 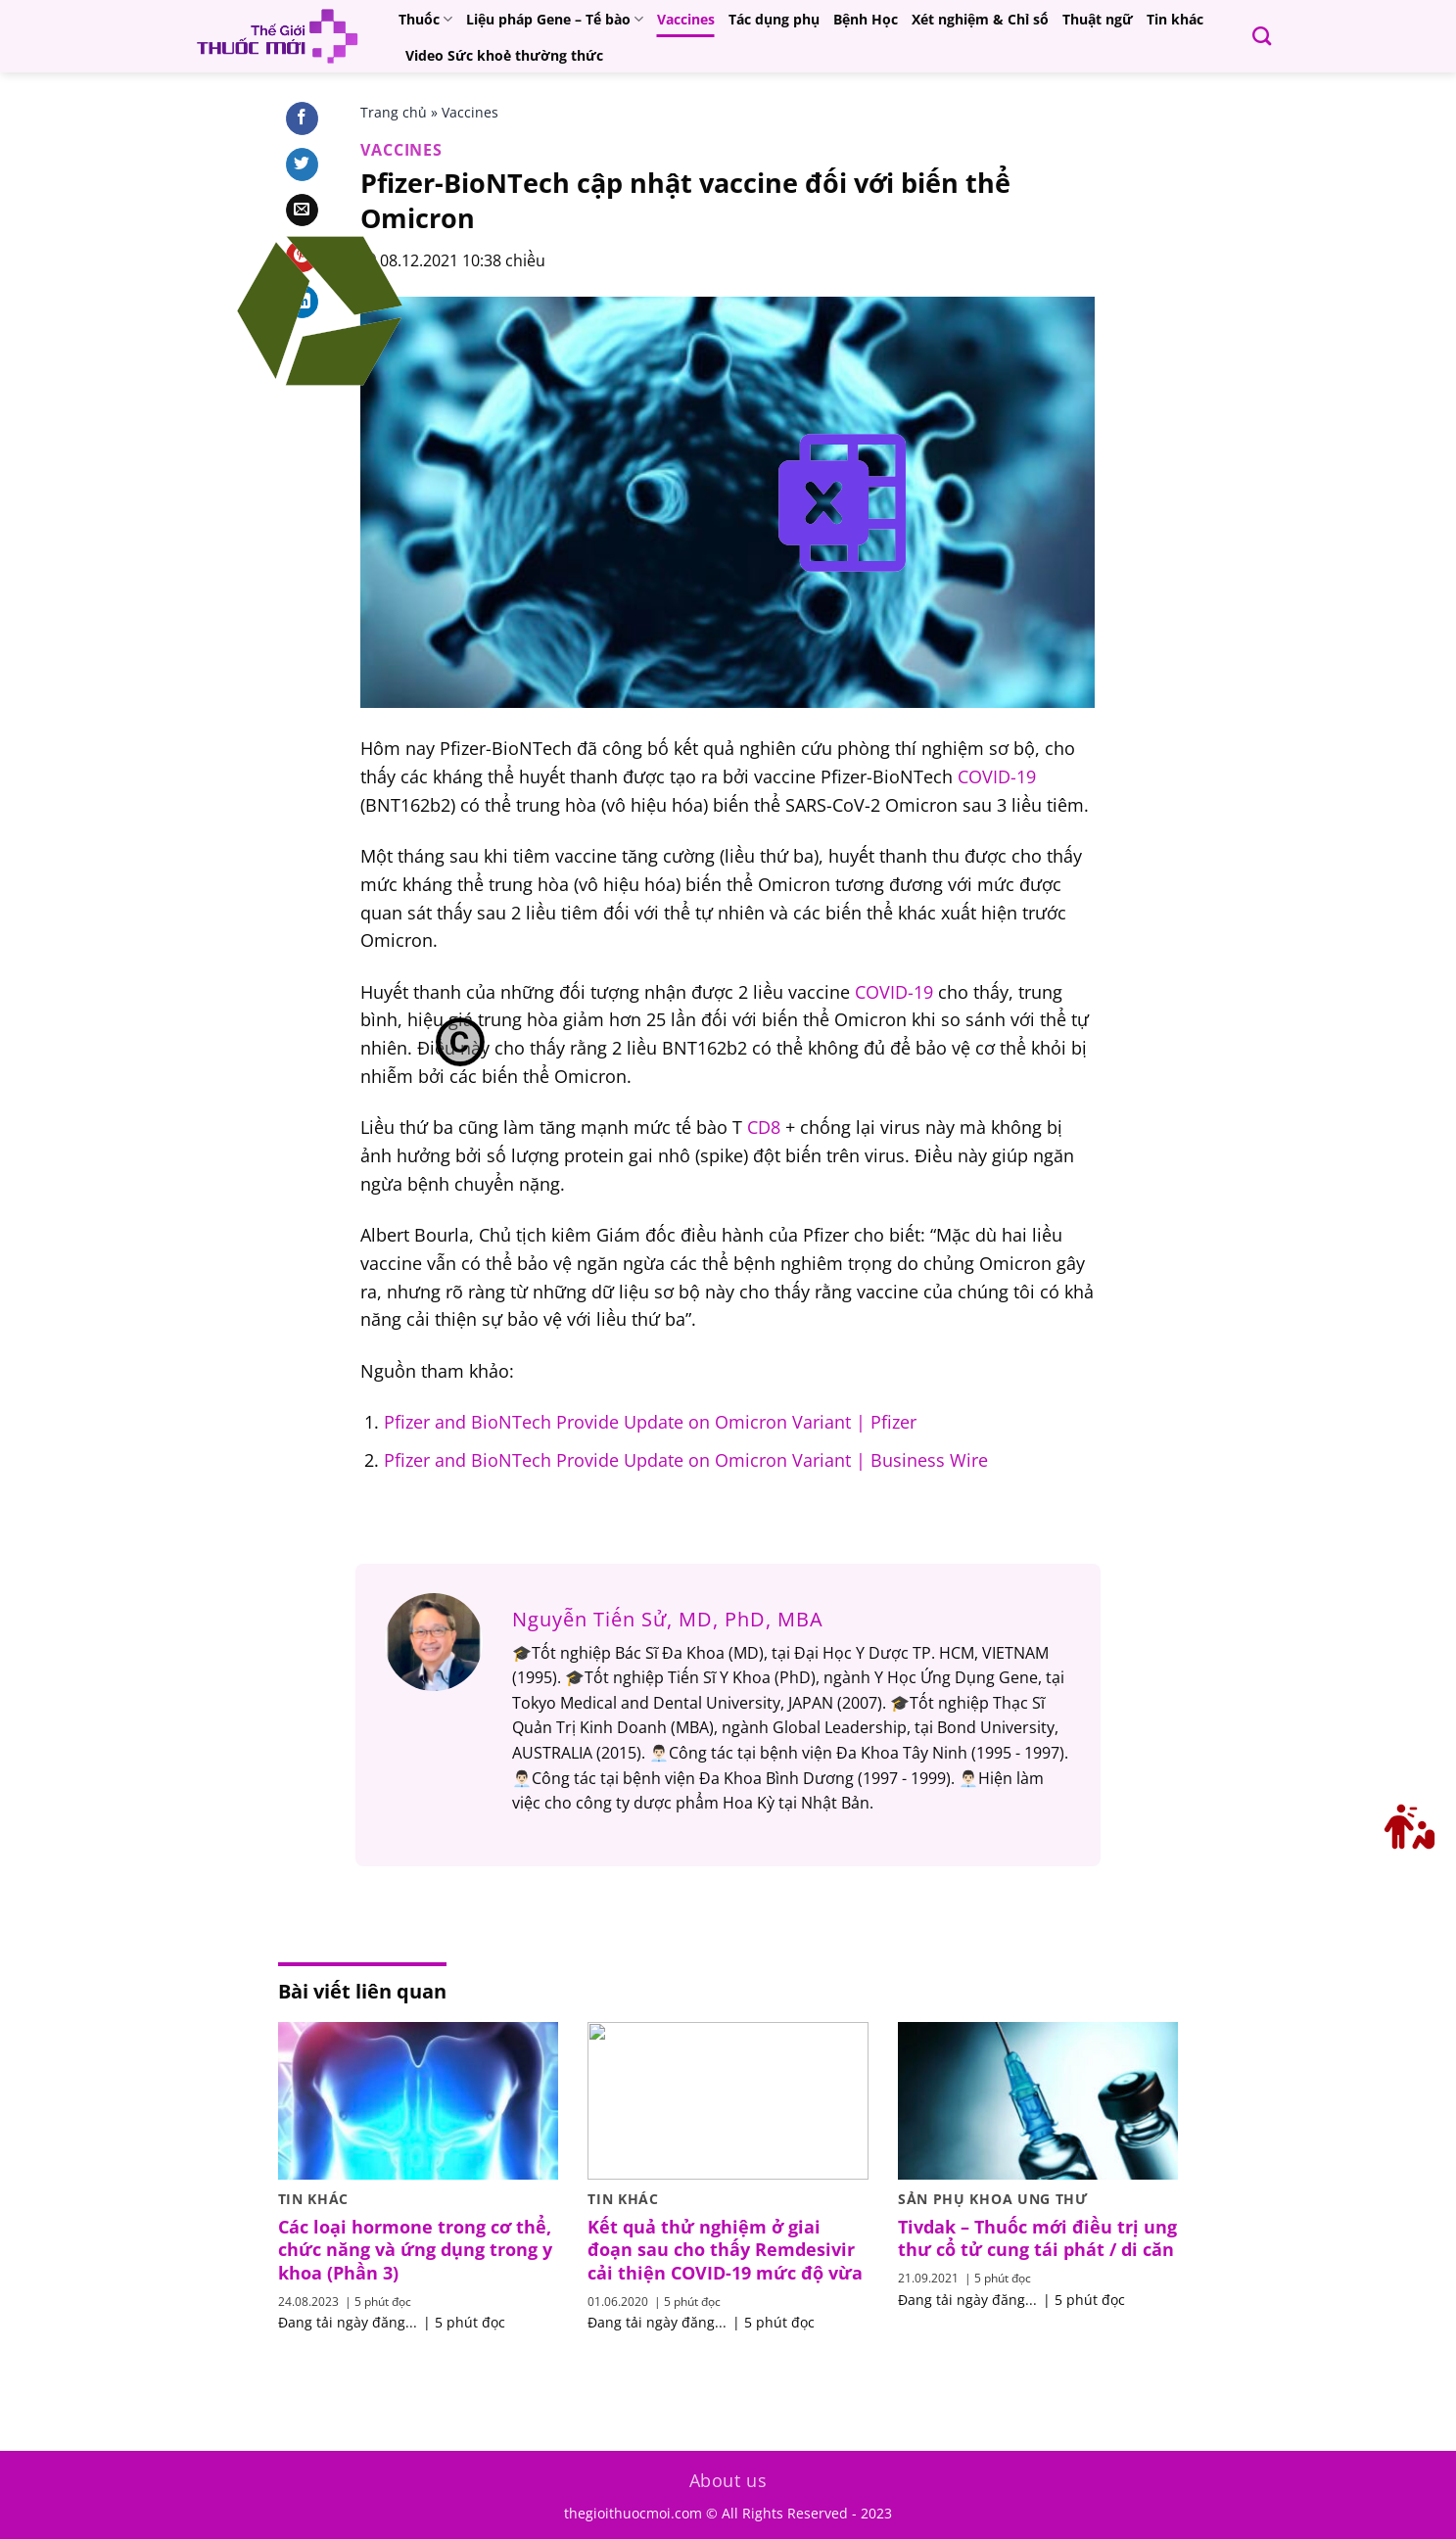 I want to click on open Microsoft Excel, so click(x=847, y=502).